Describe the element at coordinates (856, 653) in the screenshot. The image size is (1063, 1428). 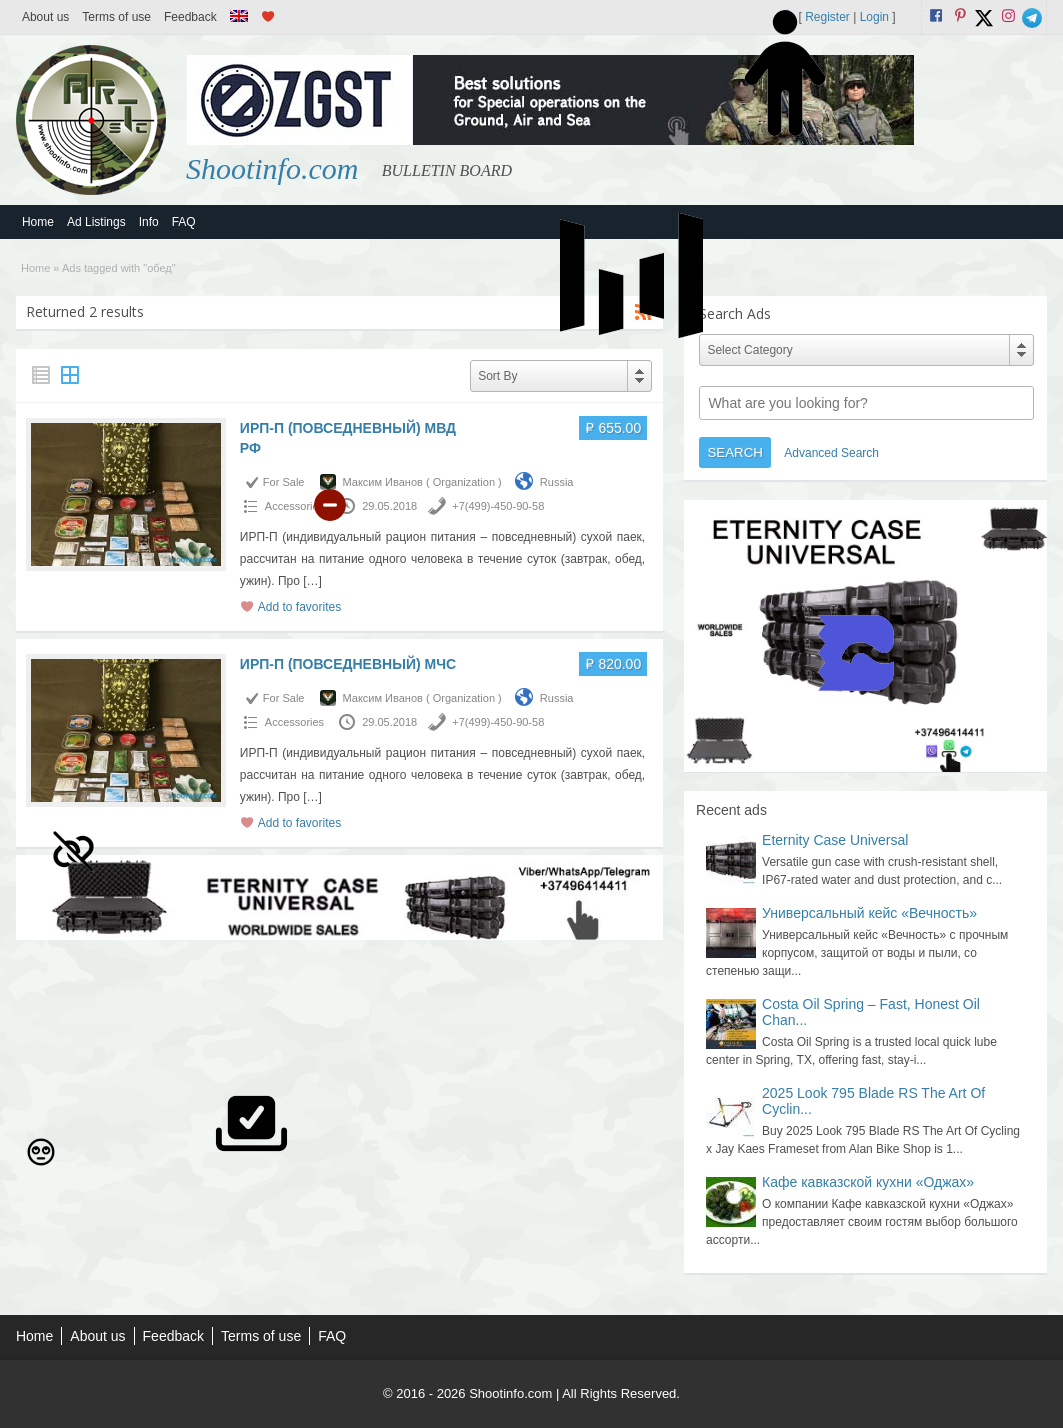
I see `Stubber app or service logo` at that location.